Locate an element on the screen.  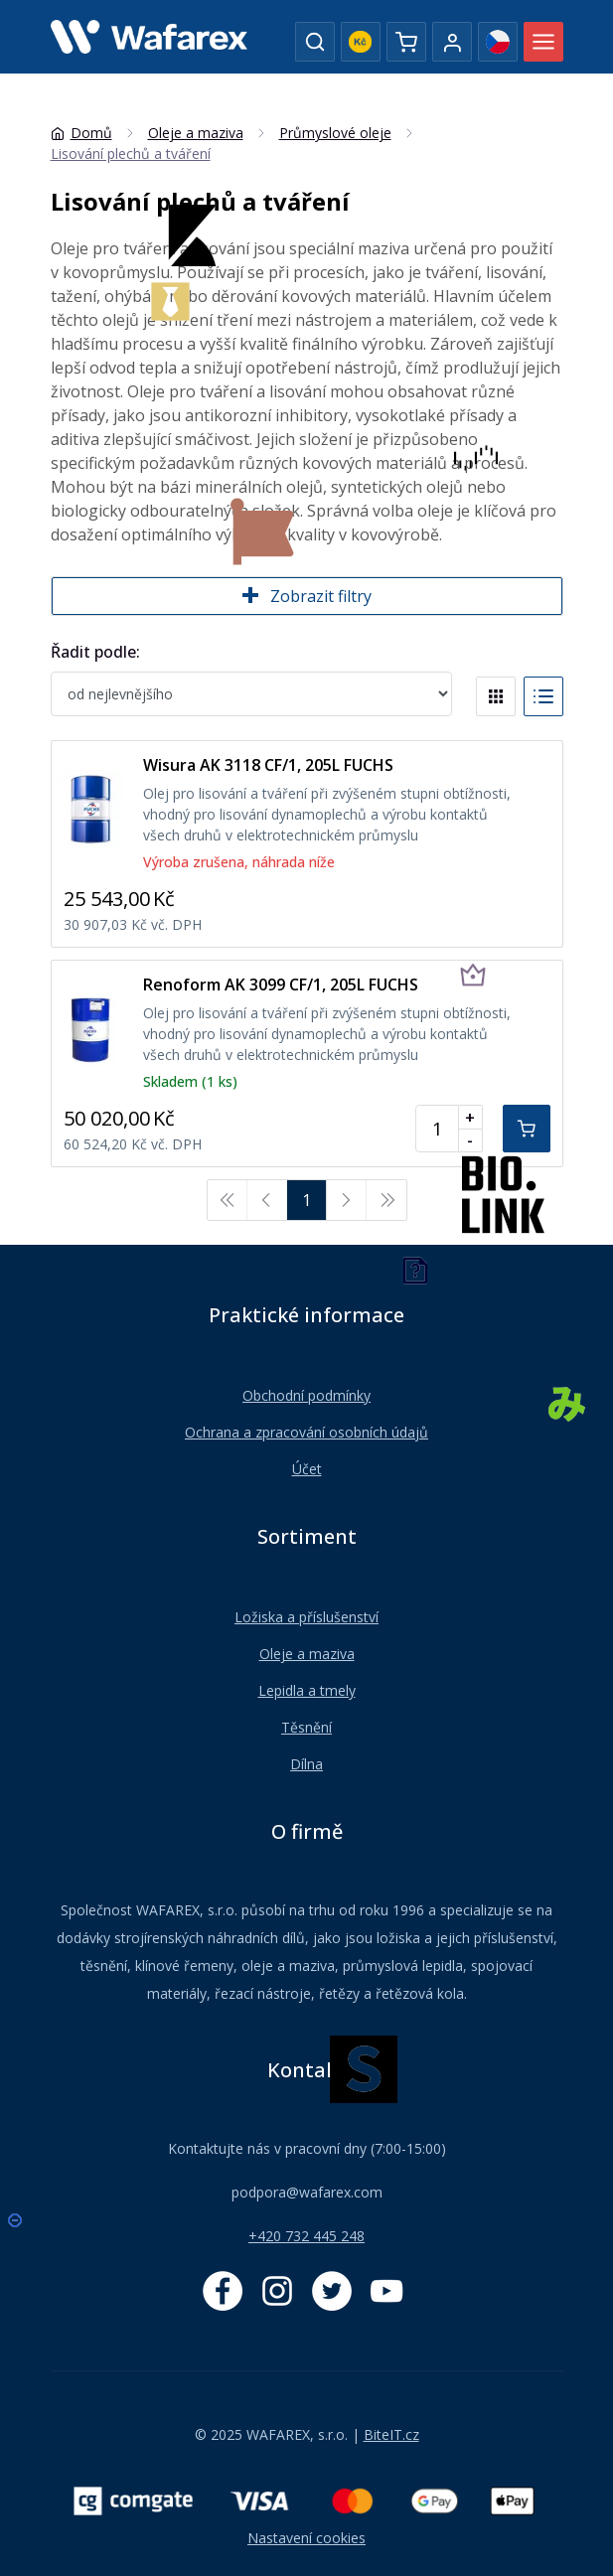
unknown or unrecognized file type is located at coordinates (415, 1271).